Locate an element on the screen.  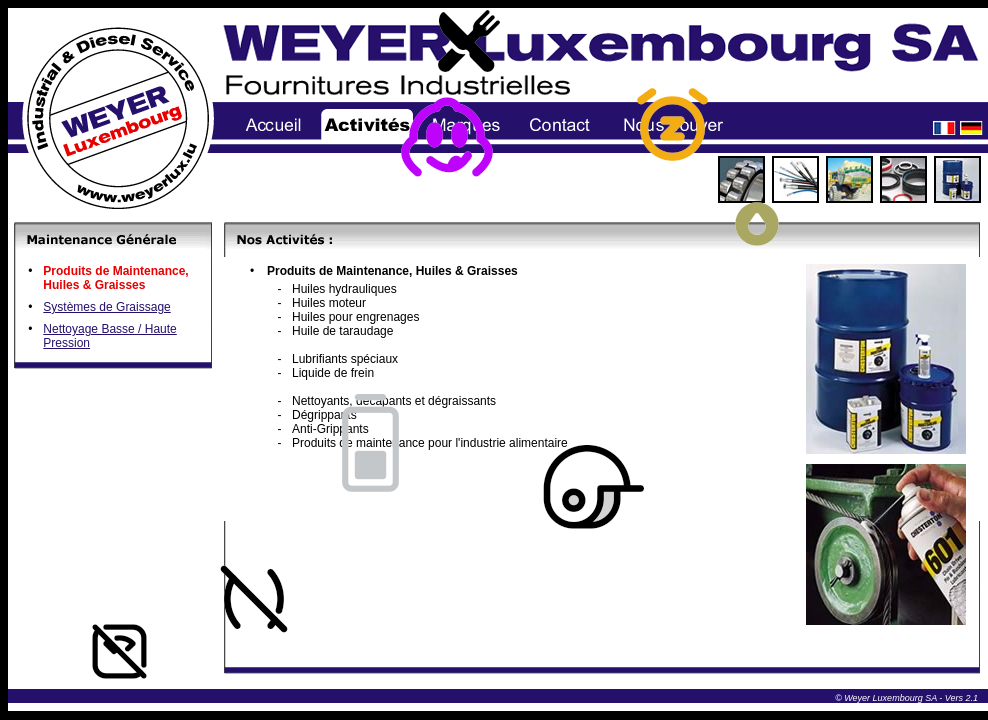
adjust color or ink settings is located at coordinates (757, 224).